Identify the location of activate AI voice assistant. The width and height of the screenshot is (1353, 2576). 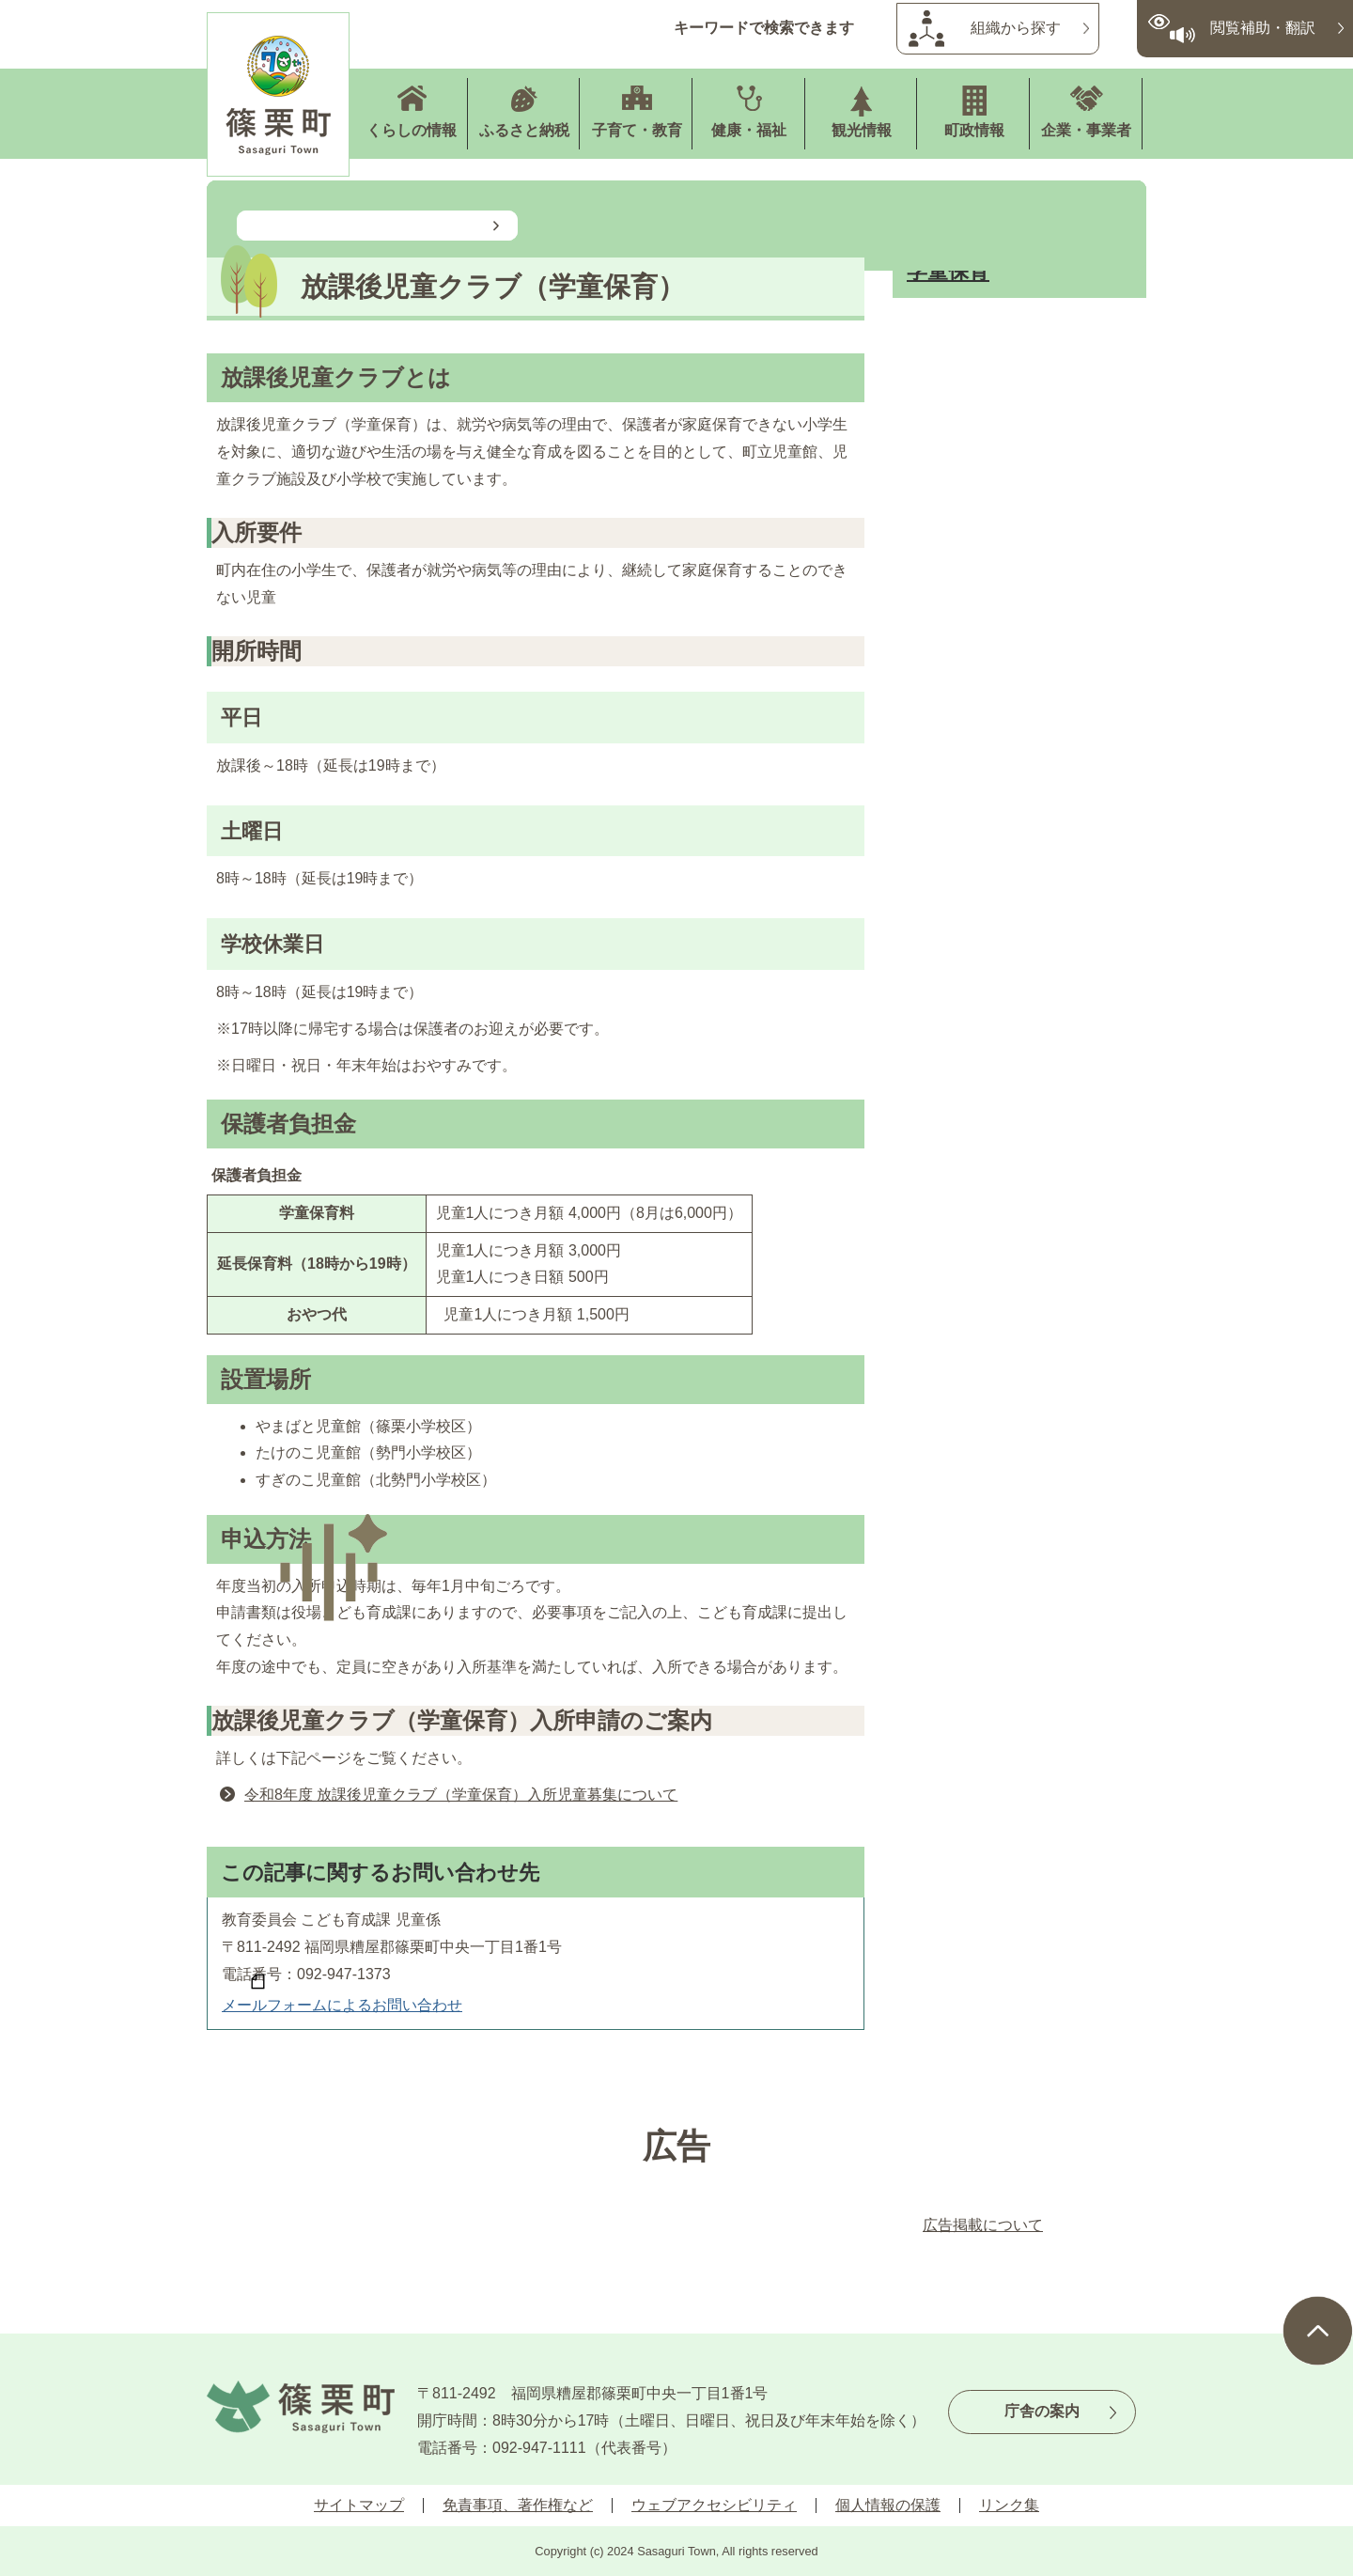
(329, 1572).